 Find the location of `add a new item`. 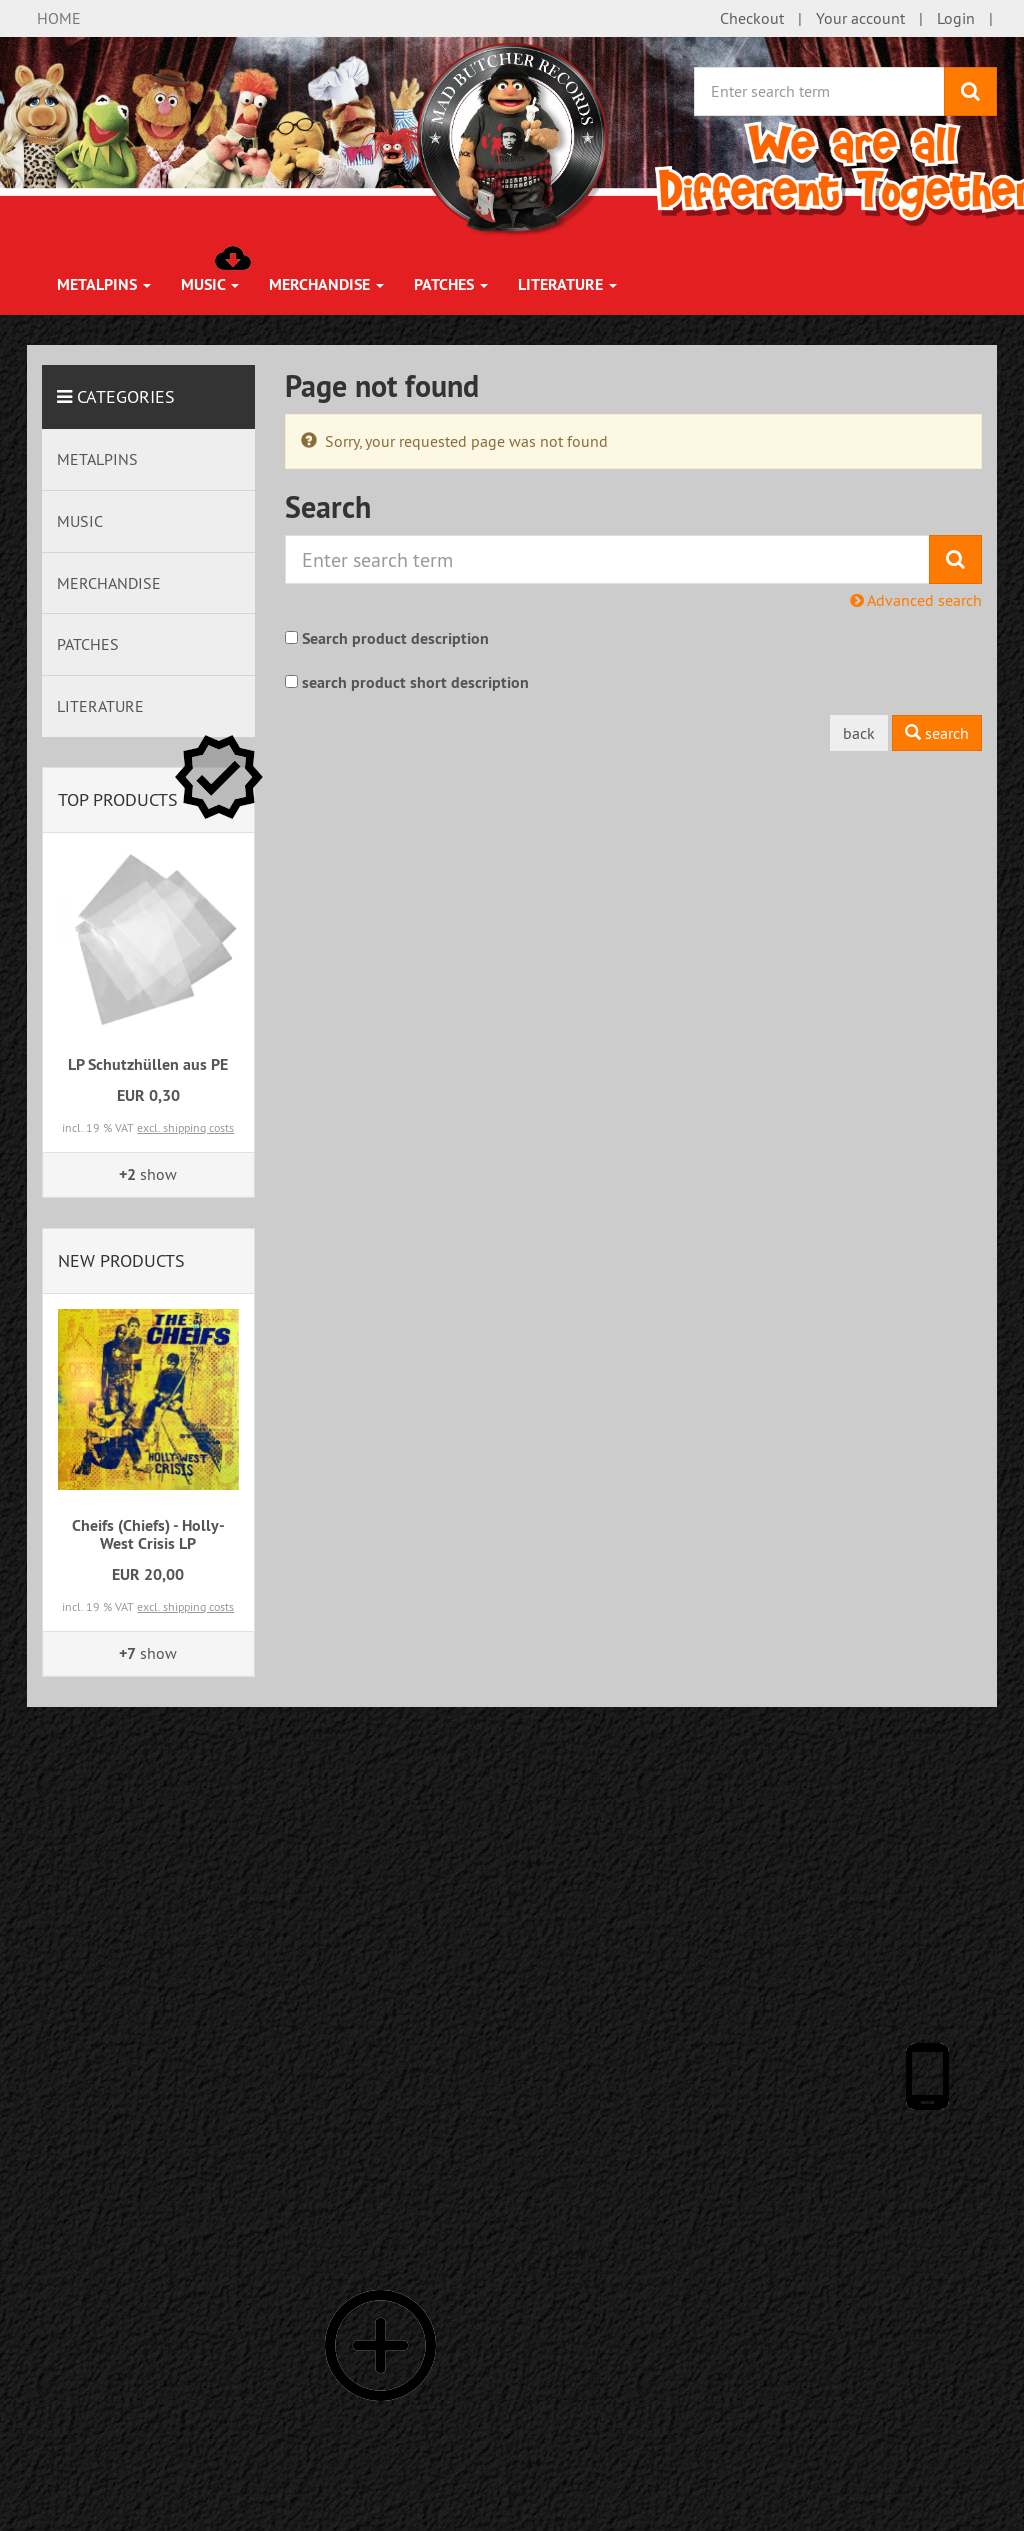

add a new item is located at coordinates (380, 2345).